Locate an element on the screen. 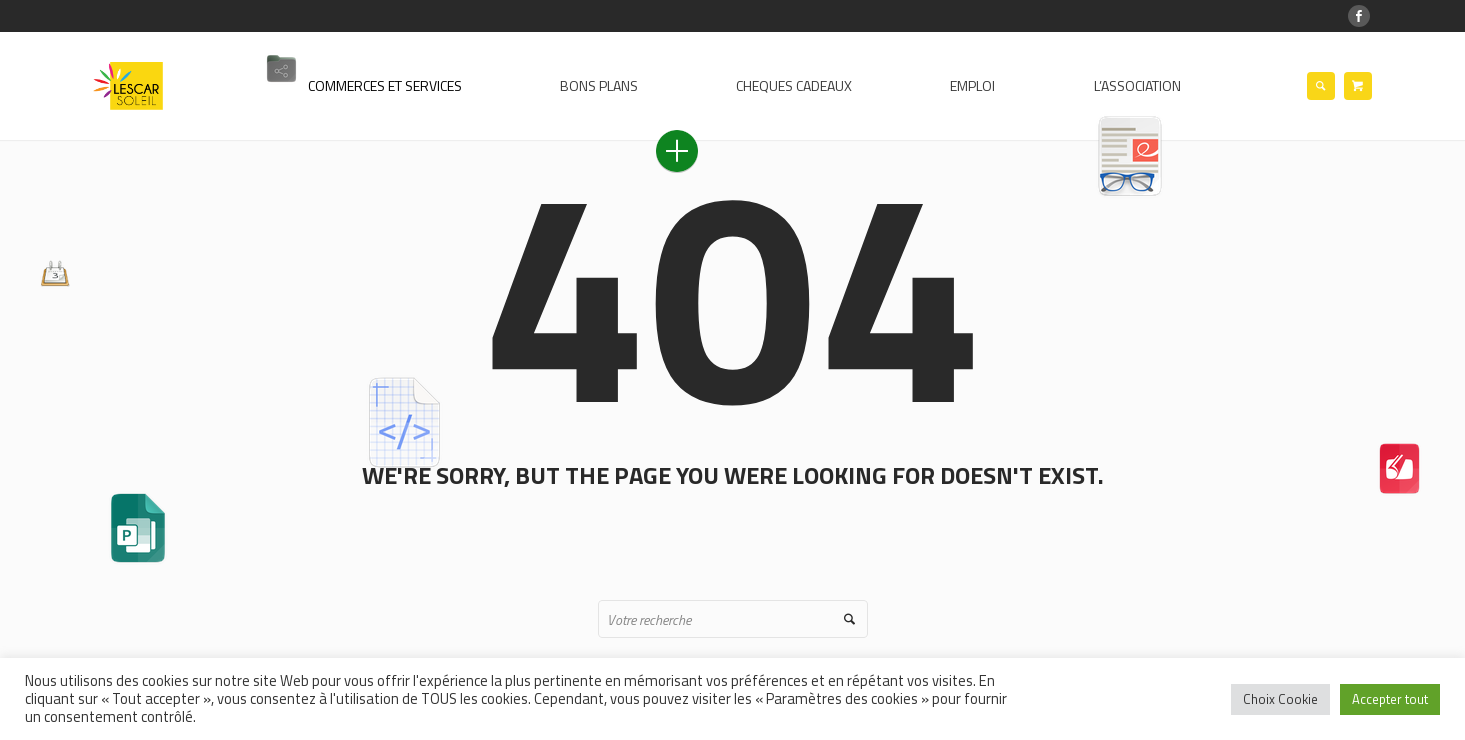  open your public shared folder is located at coordinates (281, 68).